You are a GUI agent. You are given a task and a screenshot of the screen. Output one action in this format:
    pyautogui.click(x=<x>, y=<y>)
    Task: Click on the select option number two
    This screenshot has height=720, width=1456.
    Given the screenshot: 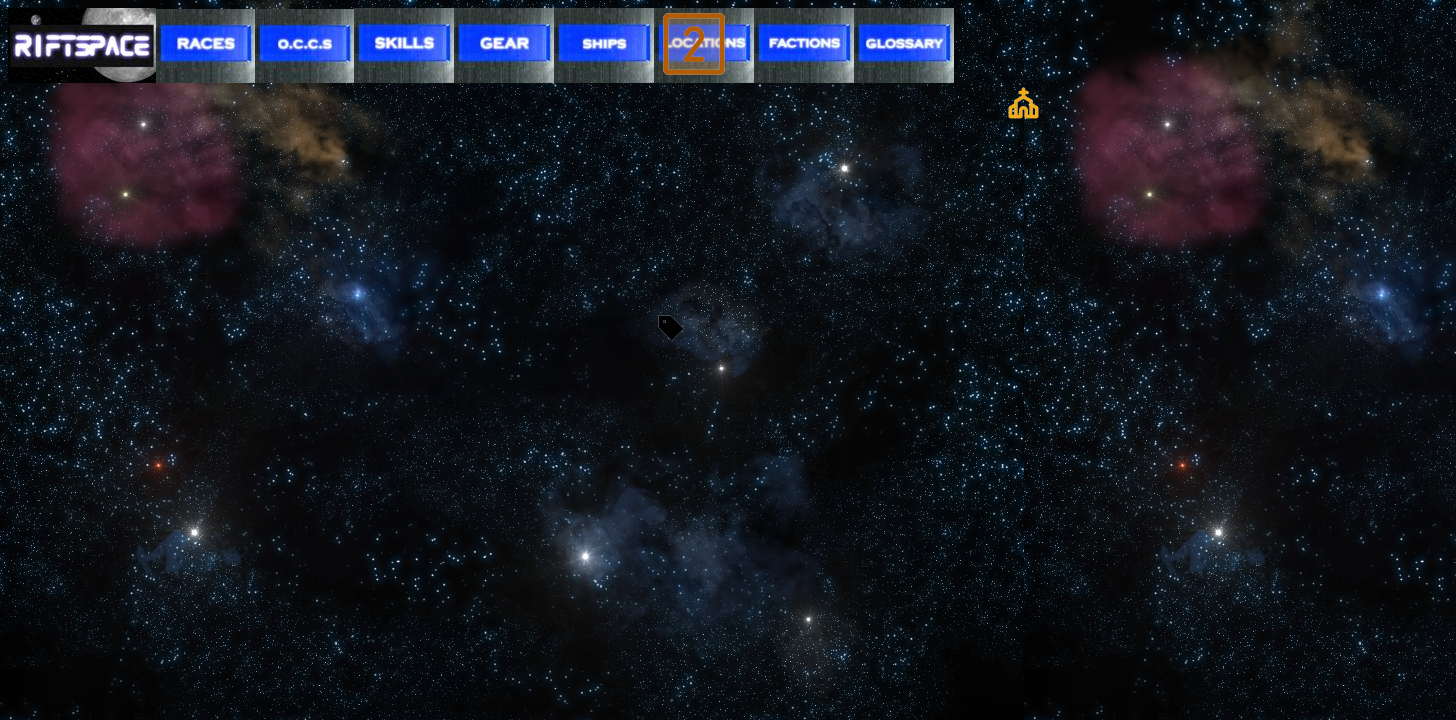 What is the action you would take?
    pyautogui.click(x=694, y=44)
    